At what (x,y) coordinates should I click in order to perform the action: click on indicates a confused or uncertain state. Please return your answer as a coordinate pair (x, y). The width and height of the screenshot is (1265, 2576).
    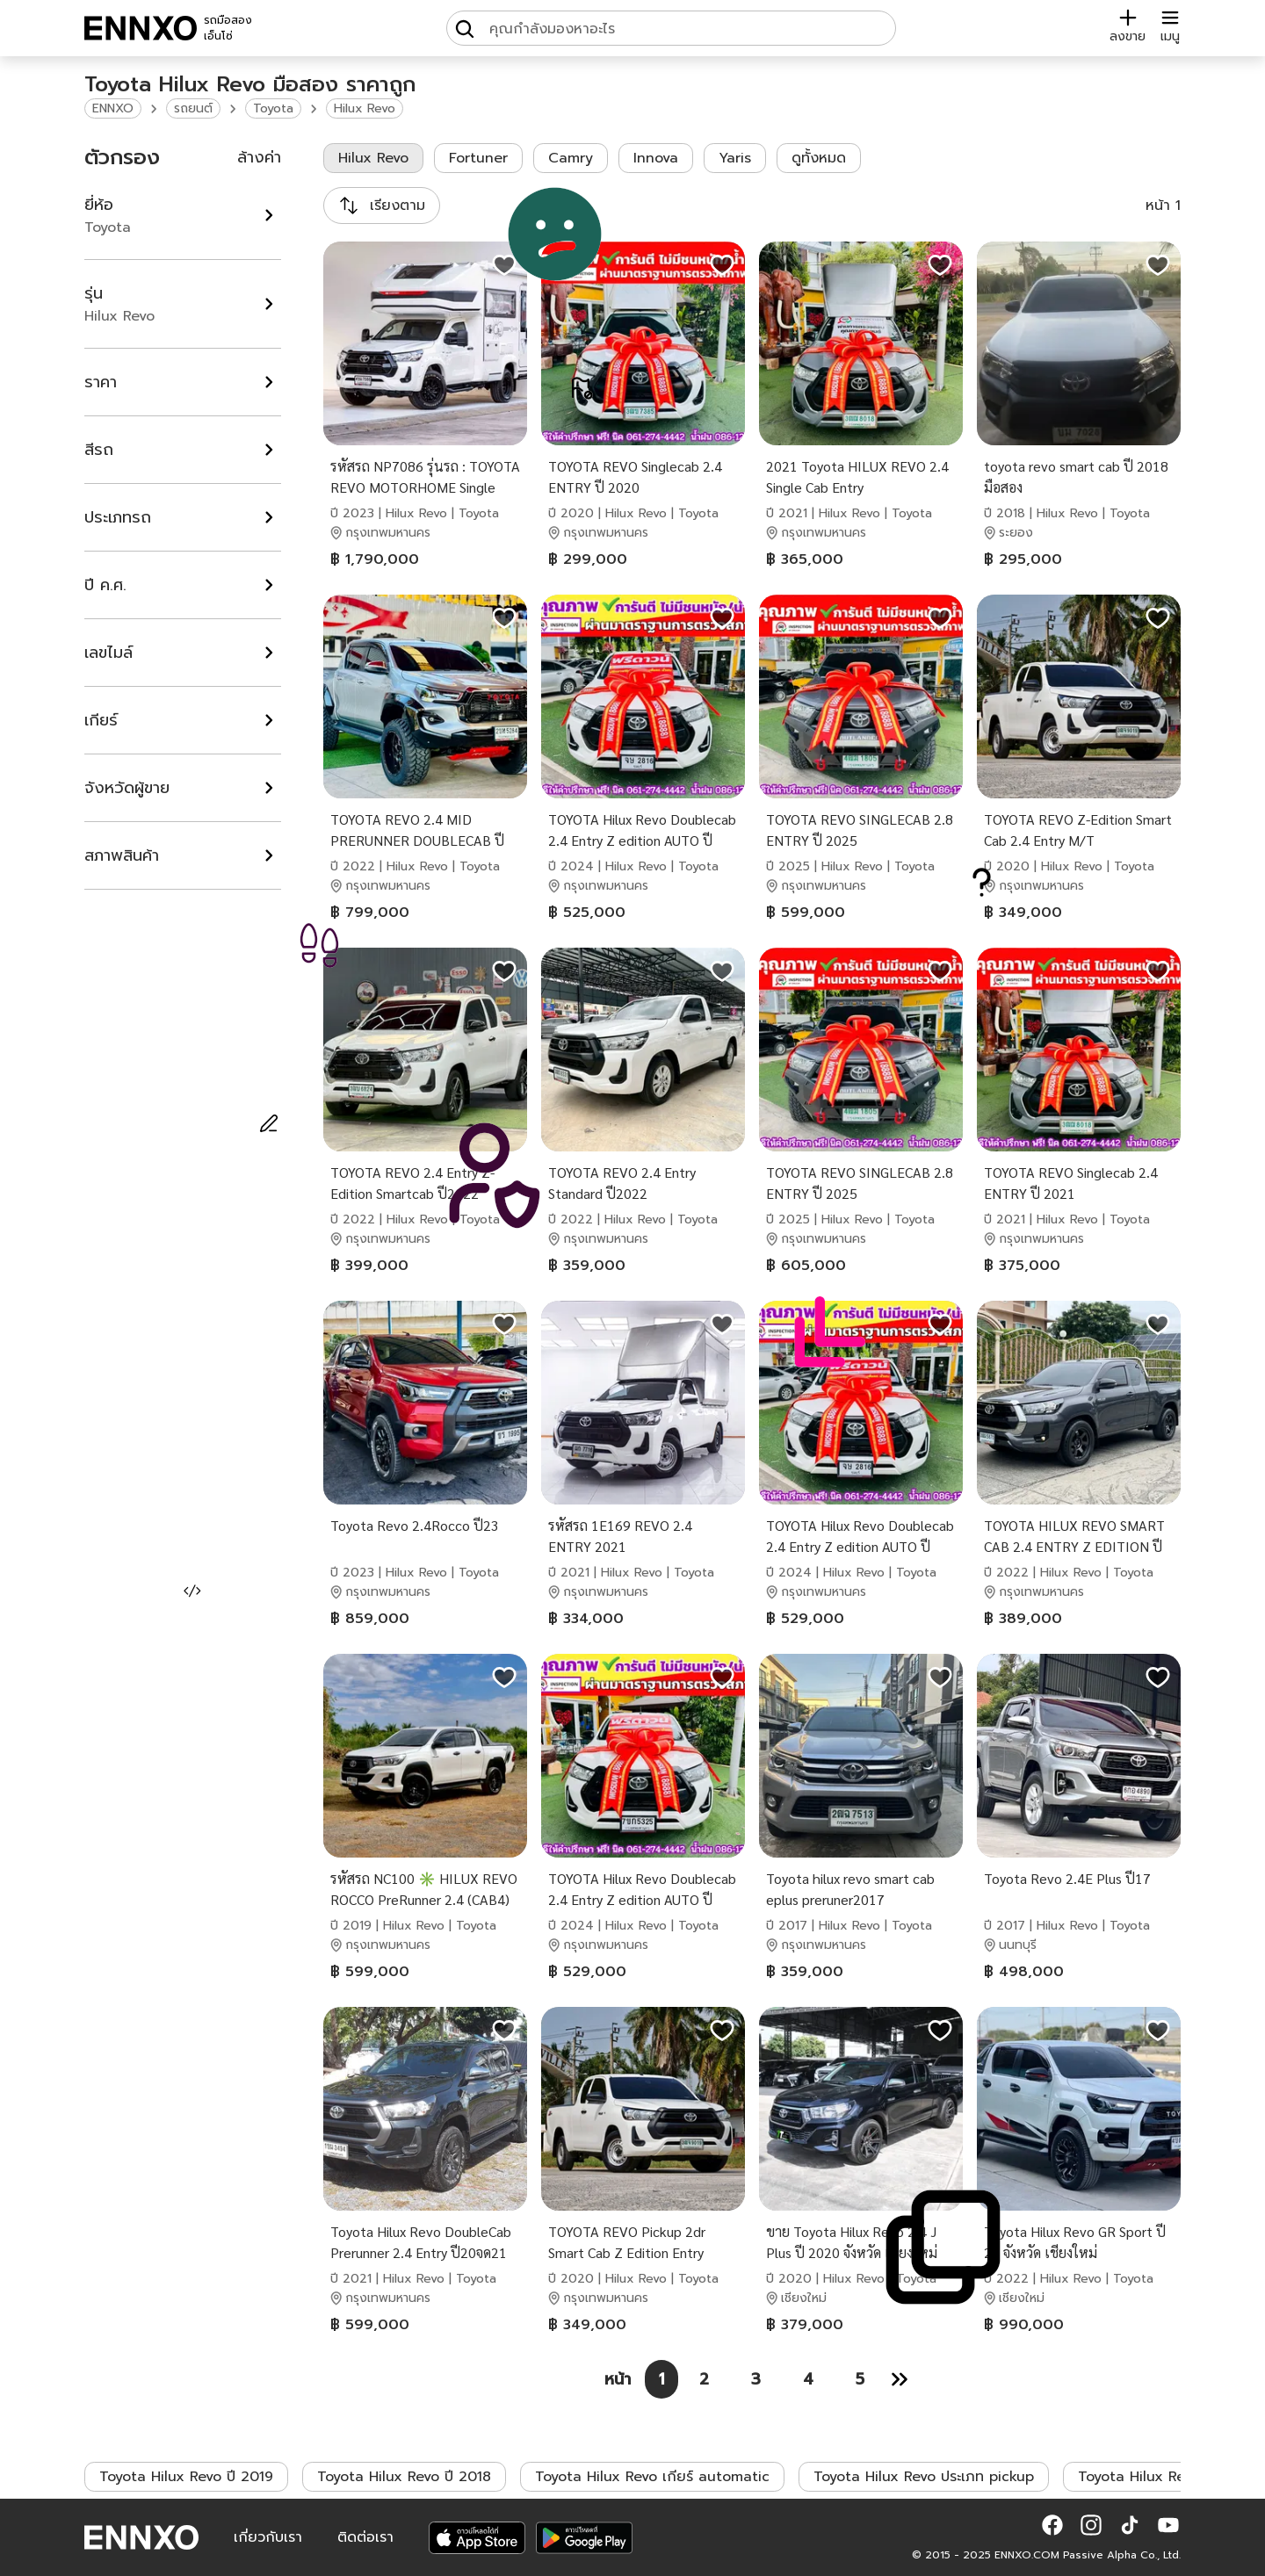
    Looking at the image, I should click on (554, 234).